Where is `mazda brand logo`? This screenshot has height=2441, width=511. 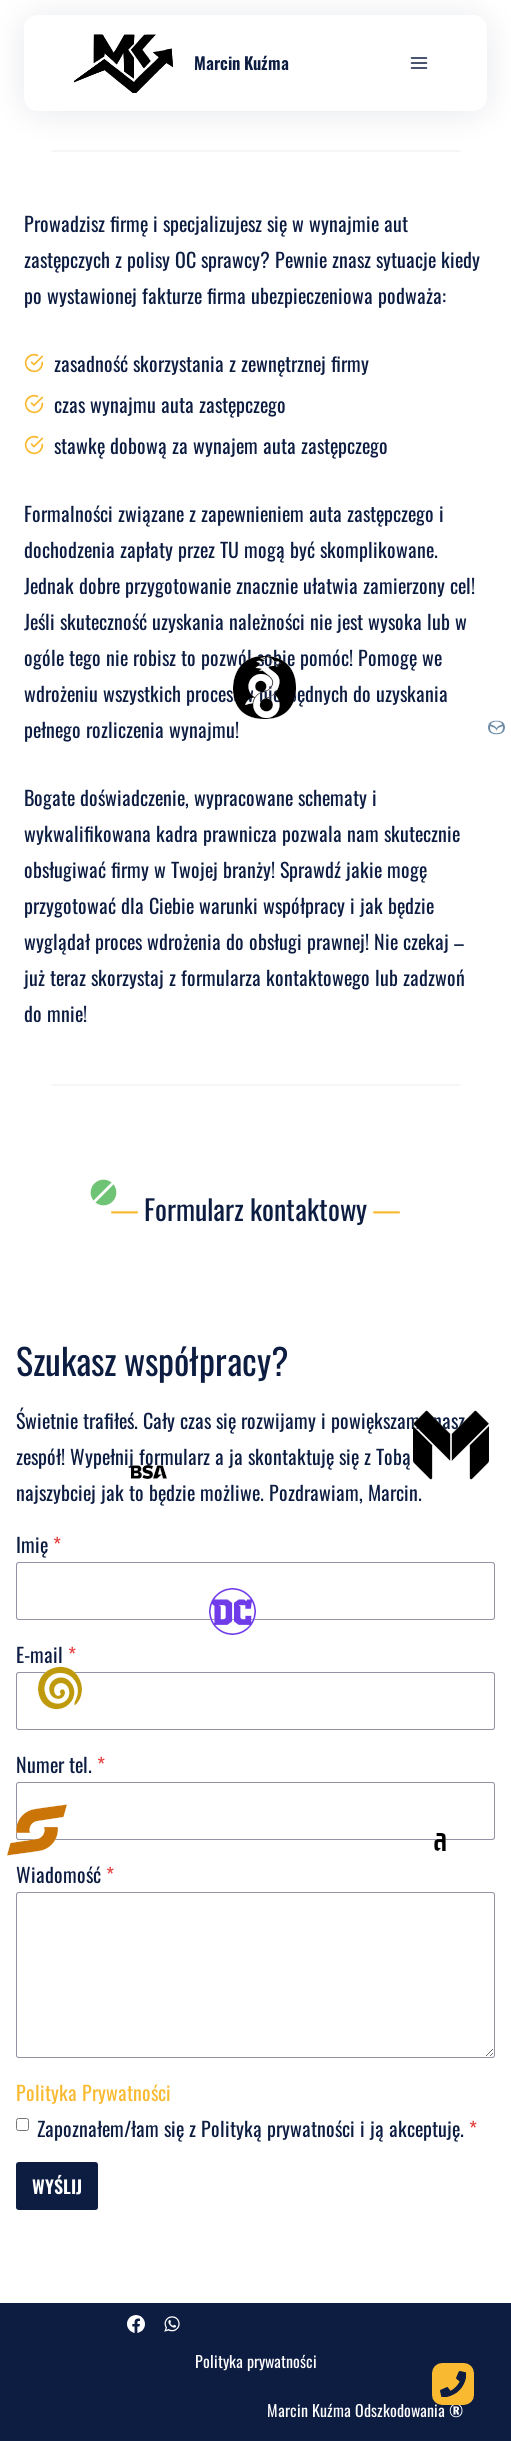
mazda brand logo is located at coordinates (496, 727).